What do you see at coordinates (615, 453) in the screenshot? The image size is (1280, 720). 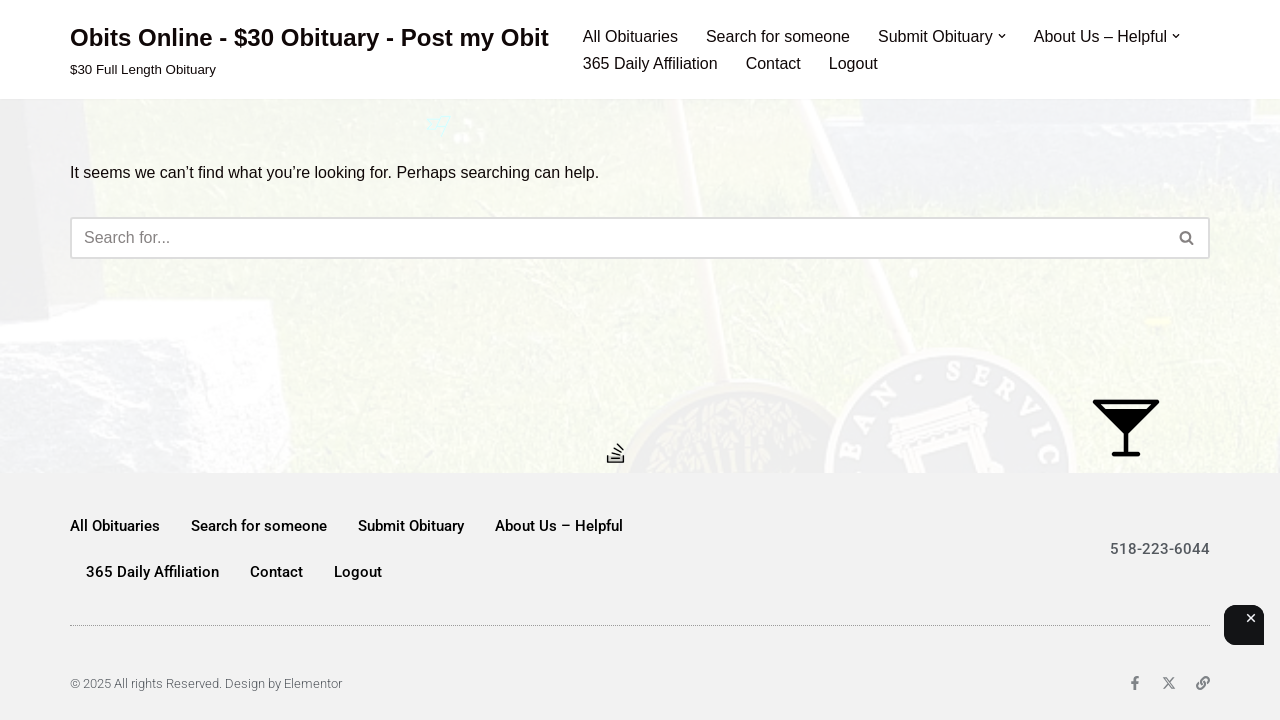 I see `link to stack overflow developer community` at bounding box center [615, 453].